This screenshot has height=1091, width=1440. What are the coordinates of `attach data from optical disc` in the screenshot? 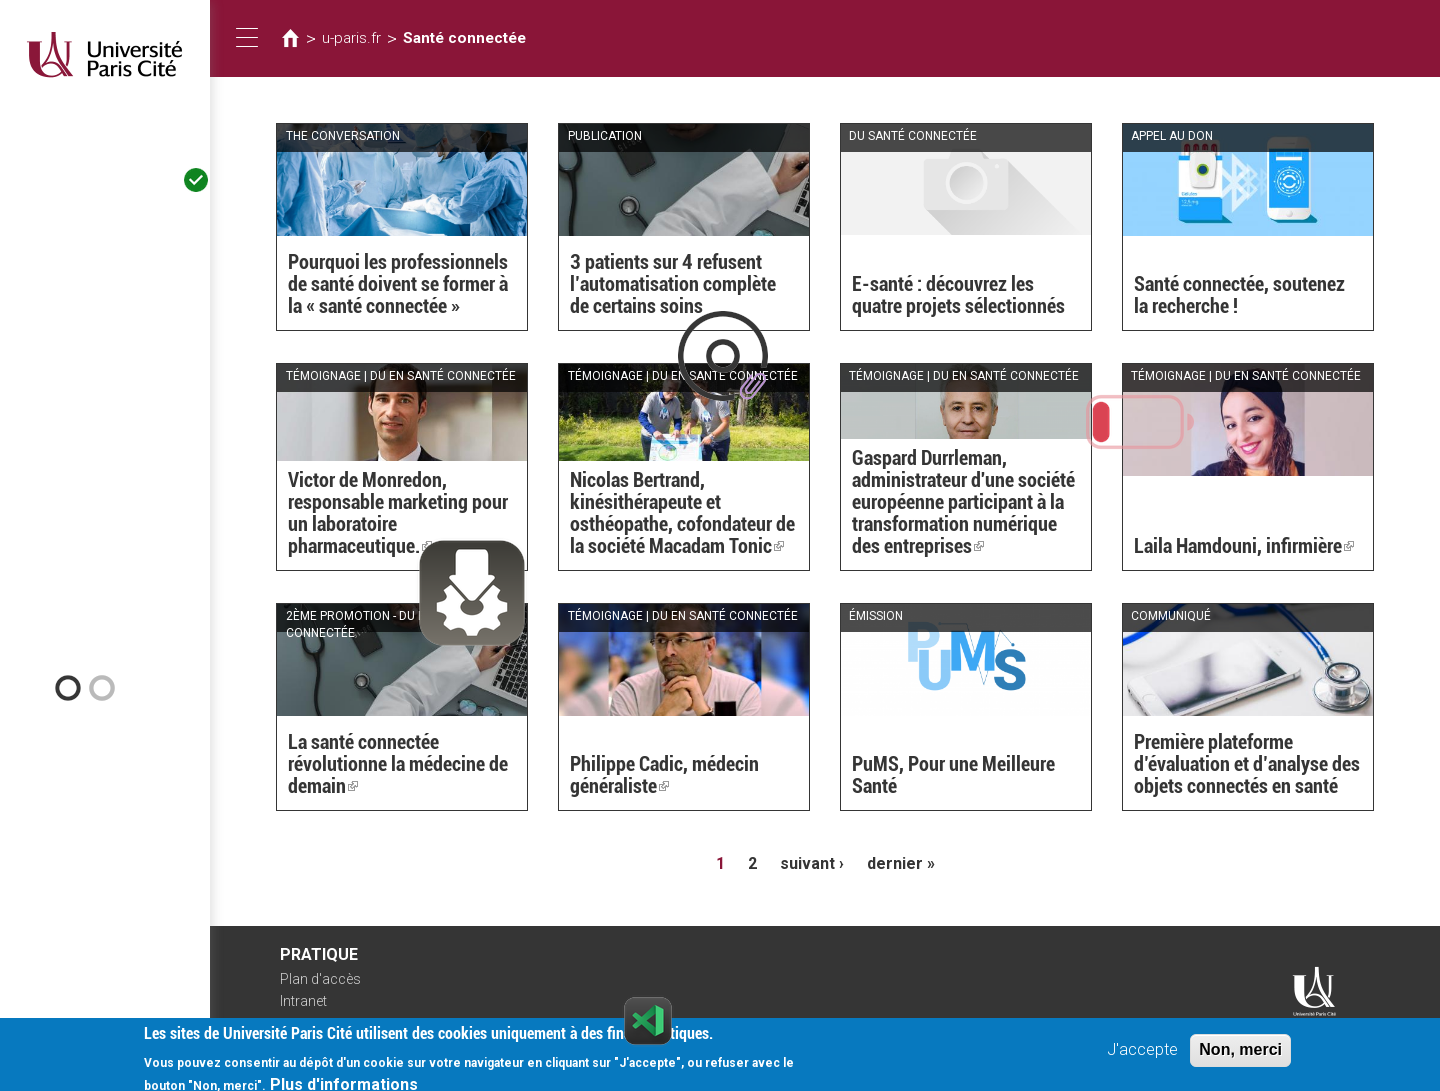 It's located at (723, 356).